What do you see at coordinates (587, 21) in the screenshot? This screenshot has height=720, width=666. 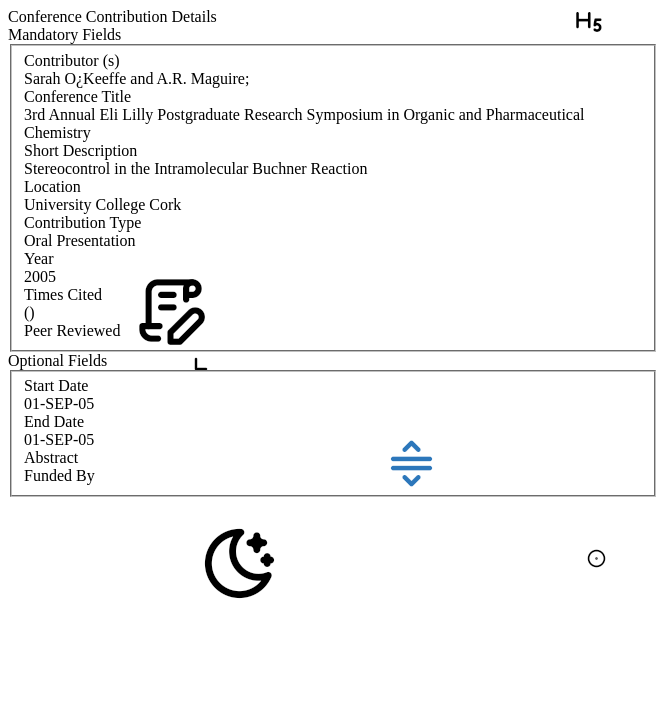 I see `format text as heading level 5` at bounding box center [587, 21].